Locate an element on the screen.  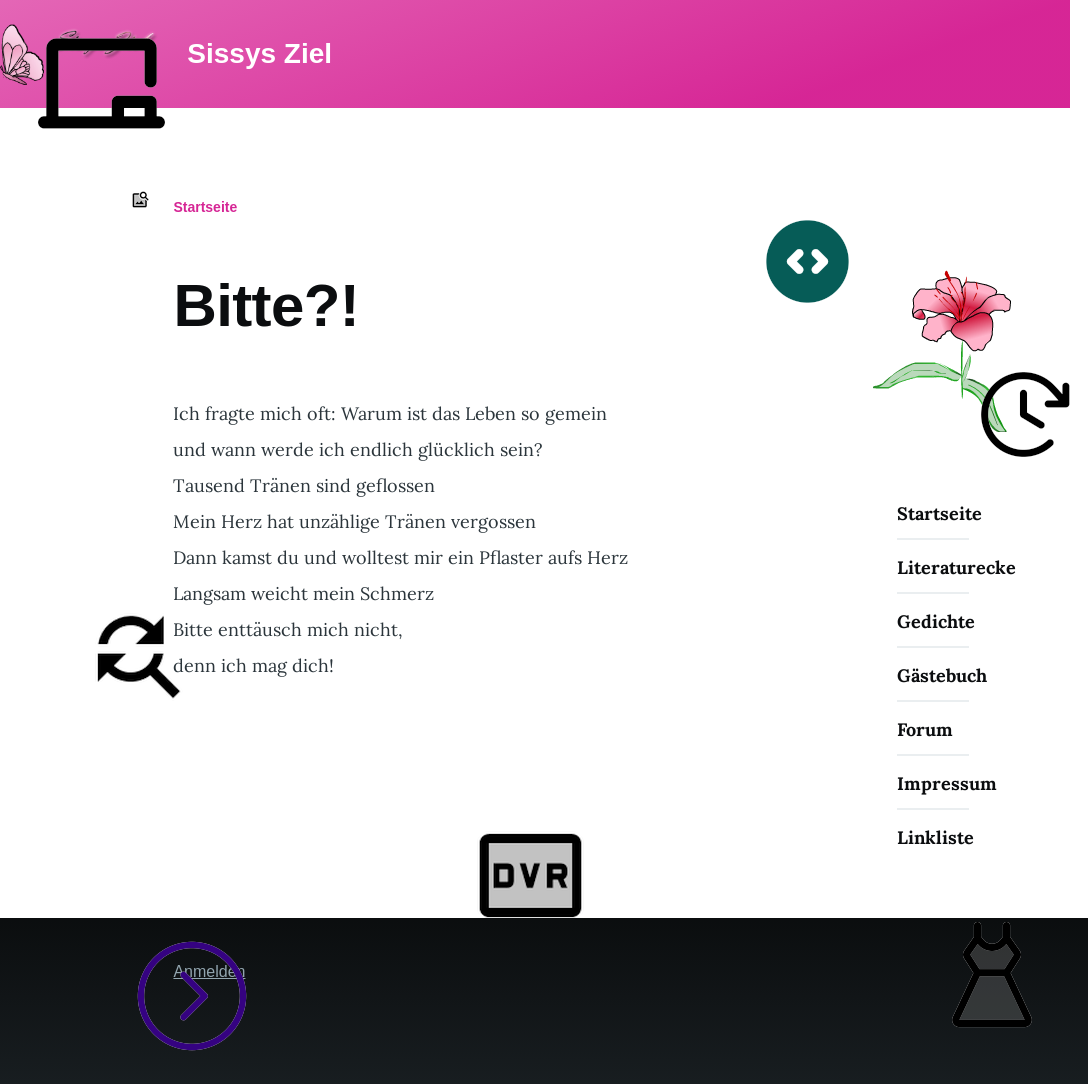
access code editor or developer tools is located at coordinates (807, 261).